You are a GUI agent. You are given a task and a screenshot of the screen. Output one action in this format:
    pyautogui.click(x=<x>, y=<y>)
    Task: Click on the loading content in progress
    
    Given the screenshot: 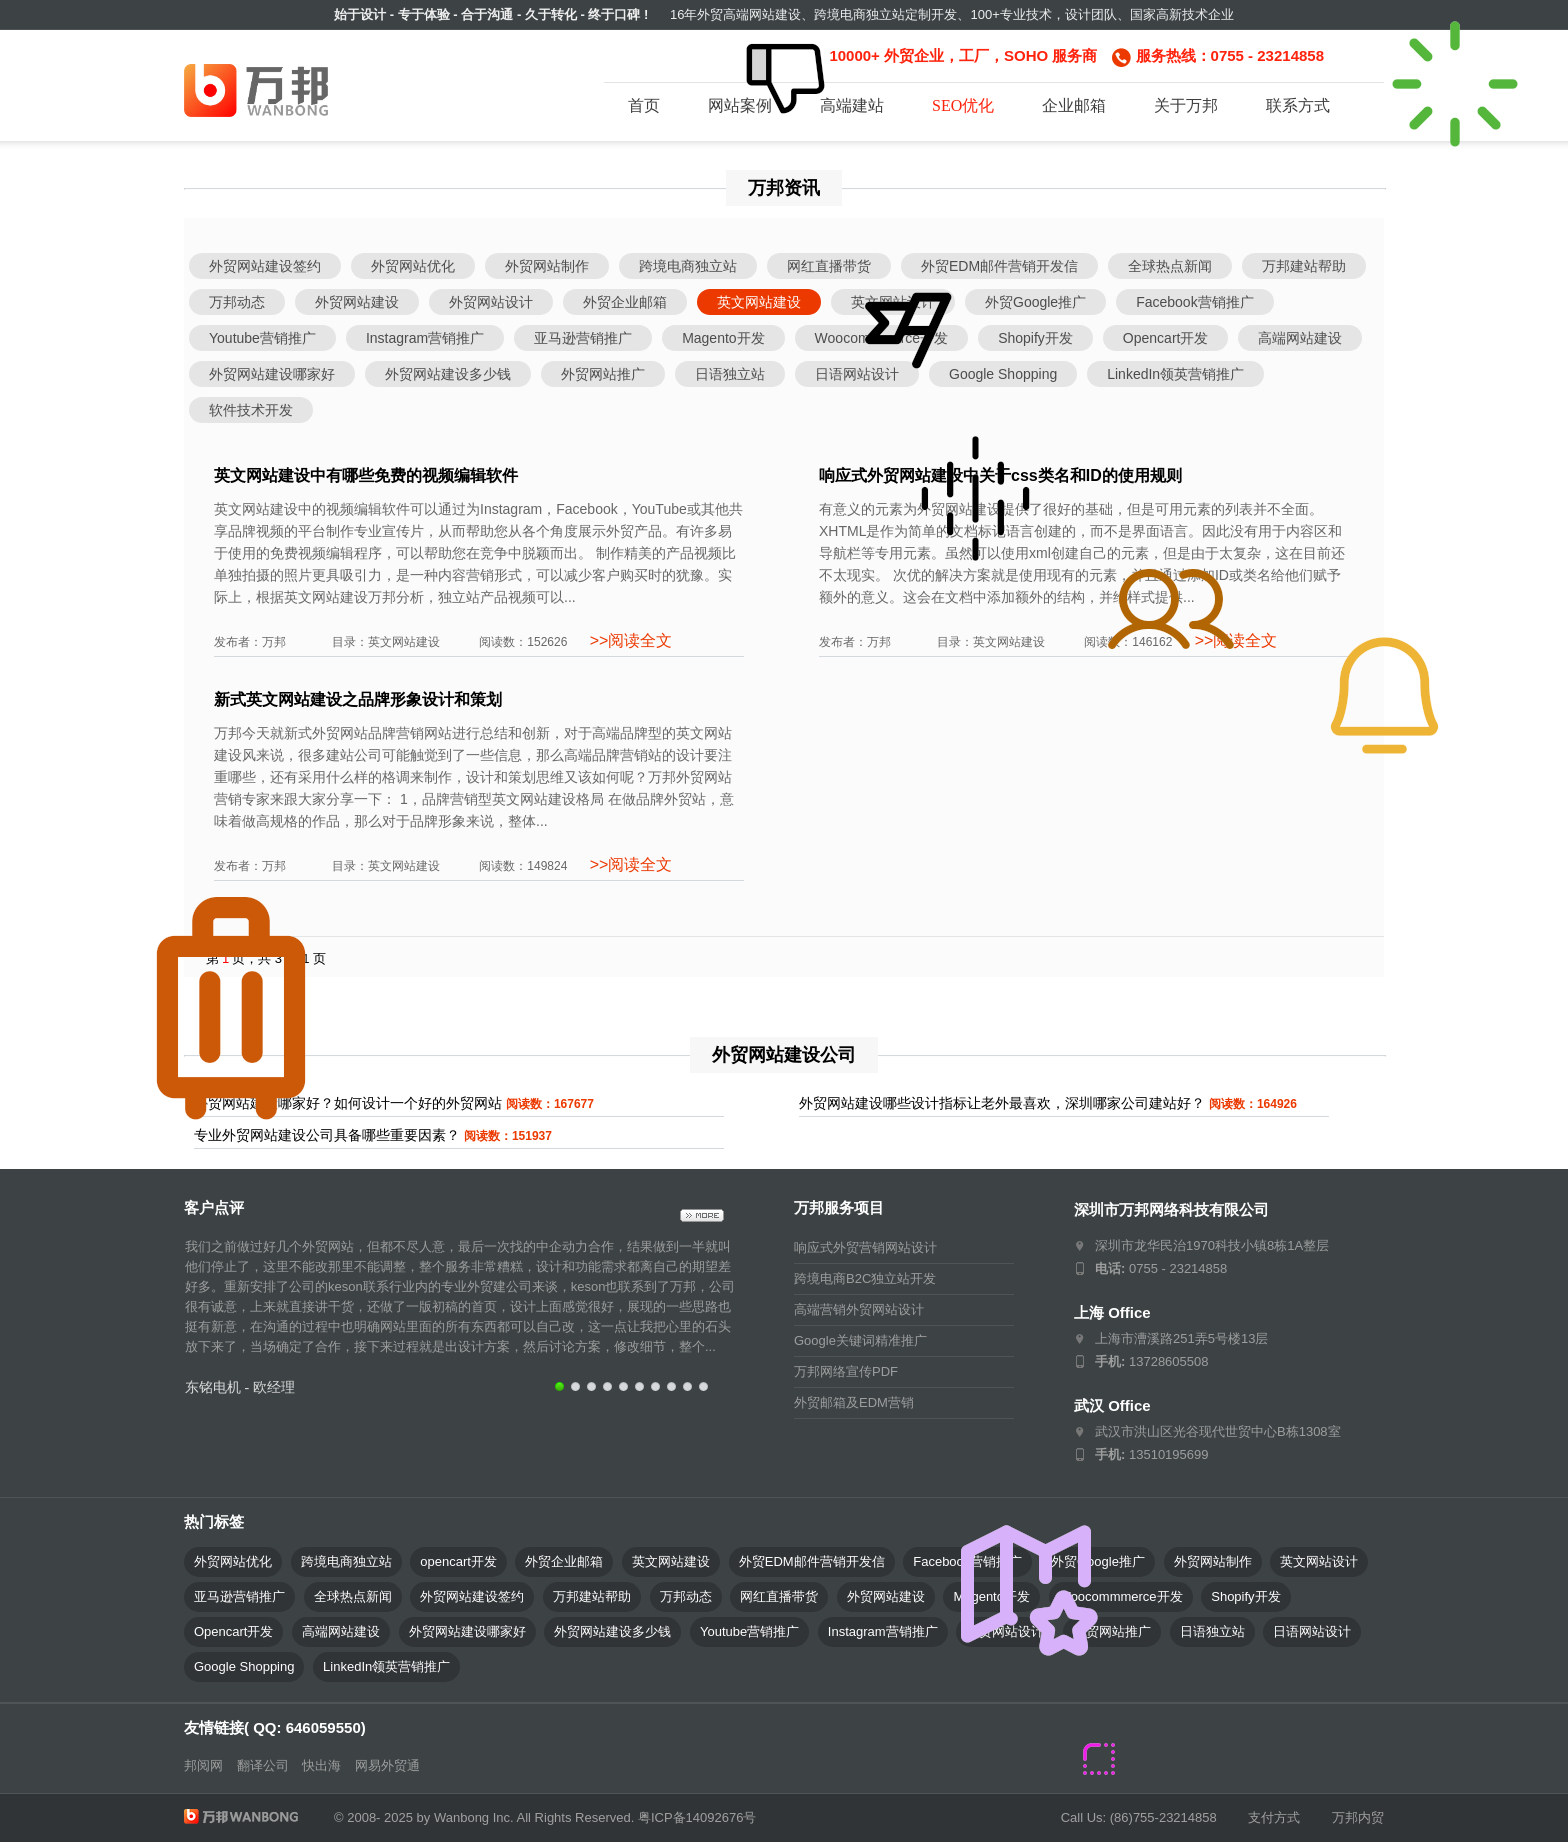 What is the action you would take?
    pyautogui.click(x=1455, y=84)
    